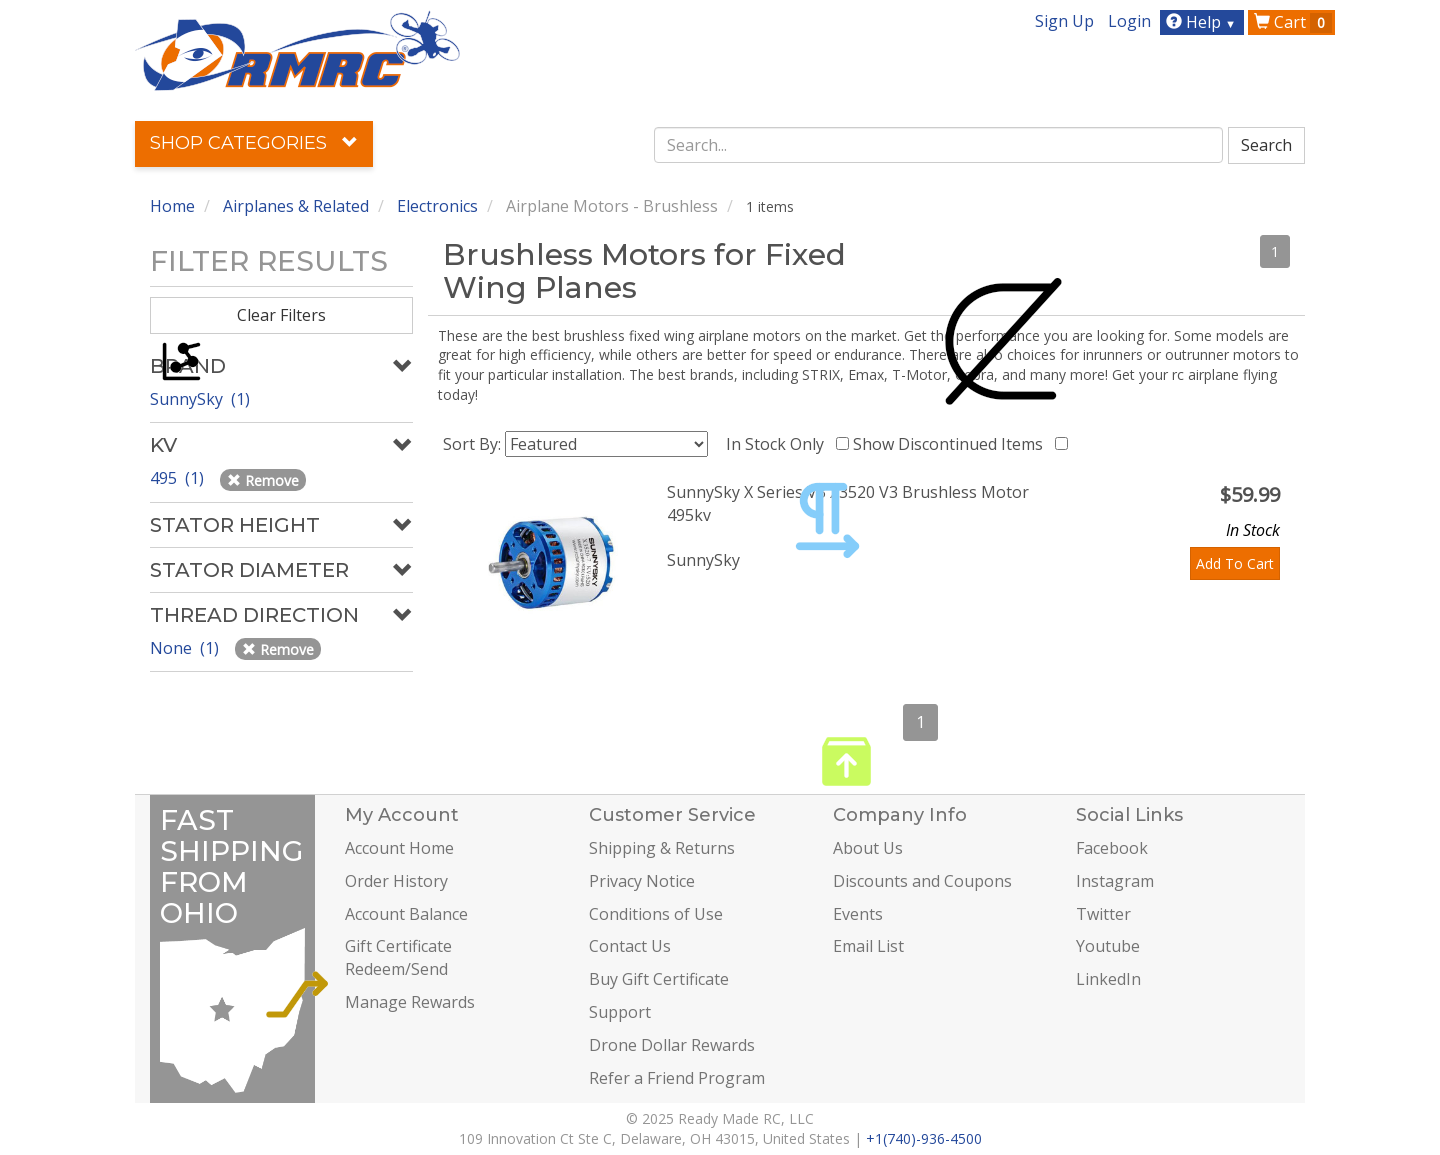 The image size is (1440, 1155). I want to click on upload file to storage, so click(846, 761).